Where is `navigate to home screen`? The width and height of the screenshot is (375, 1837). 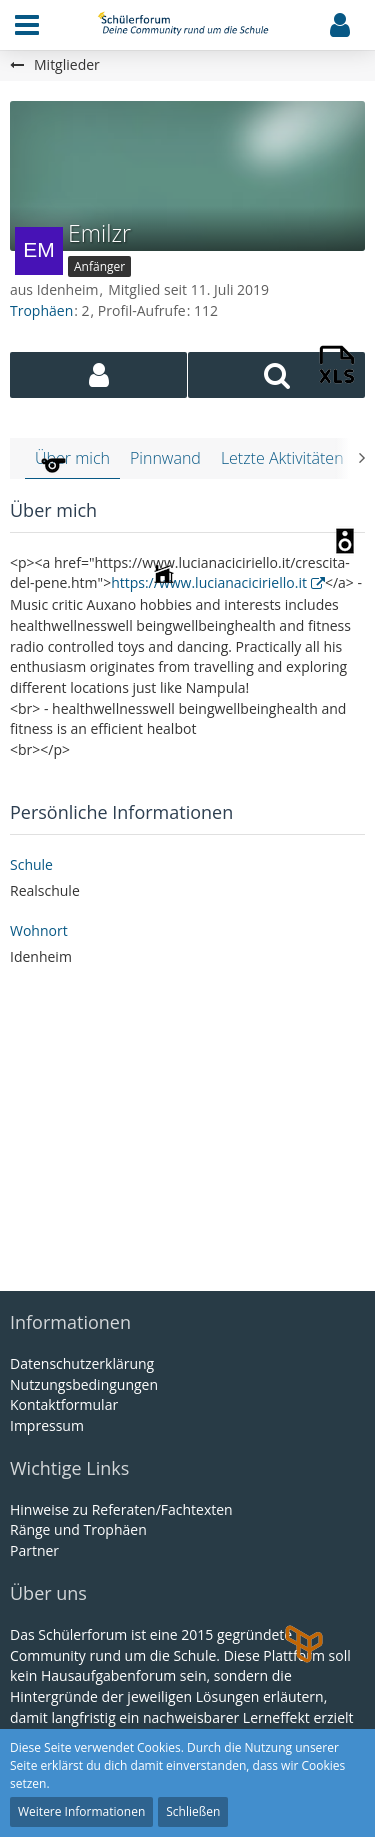
navigate to home screen is located at coordinates (164, 574).